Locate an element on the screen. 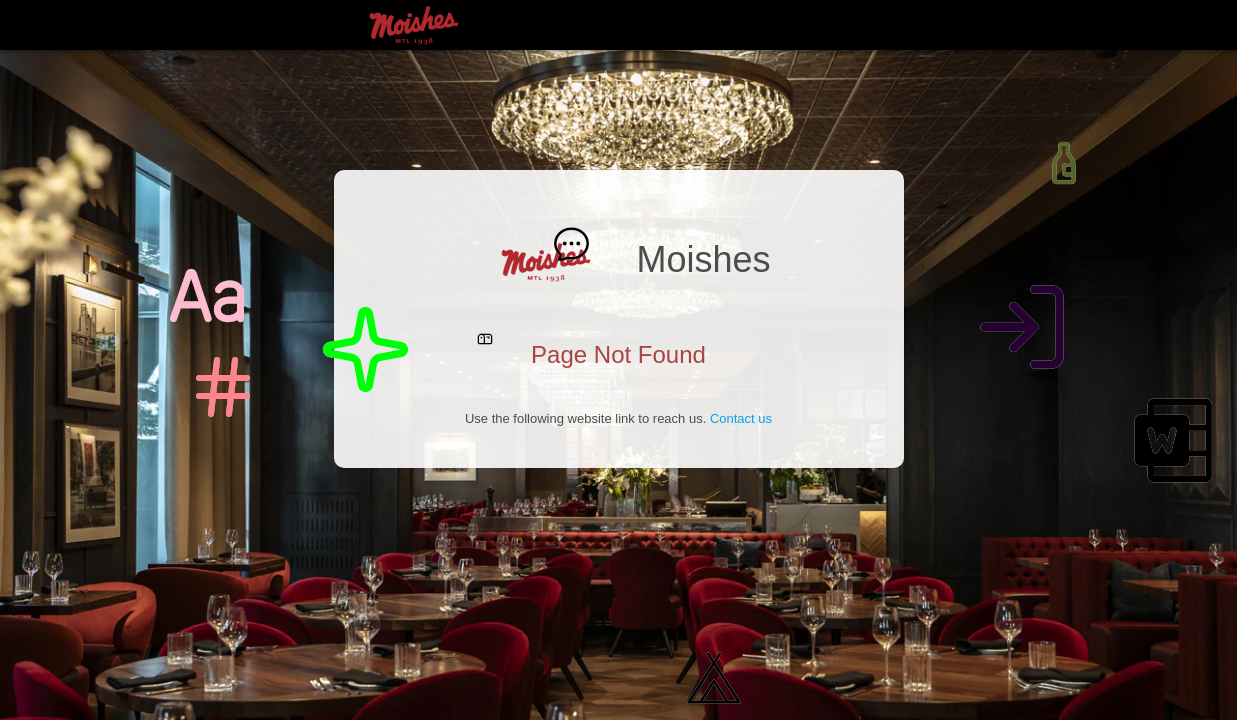  access your mailbox or inbox is located at coordinates (485, 339).